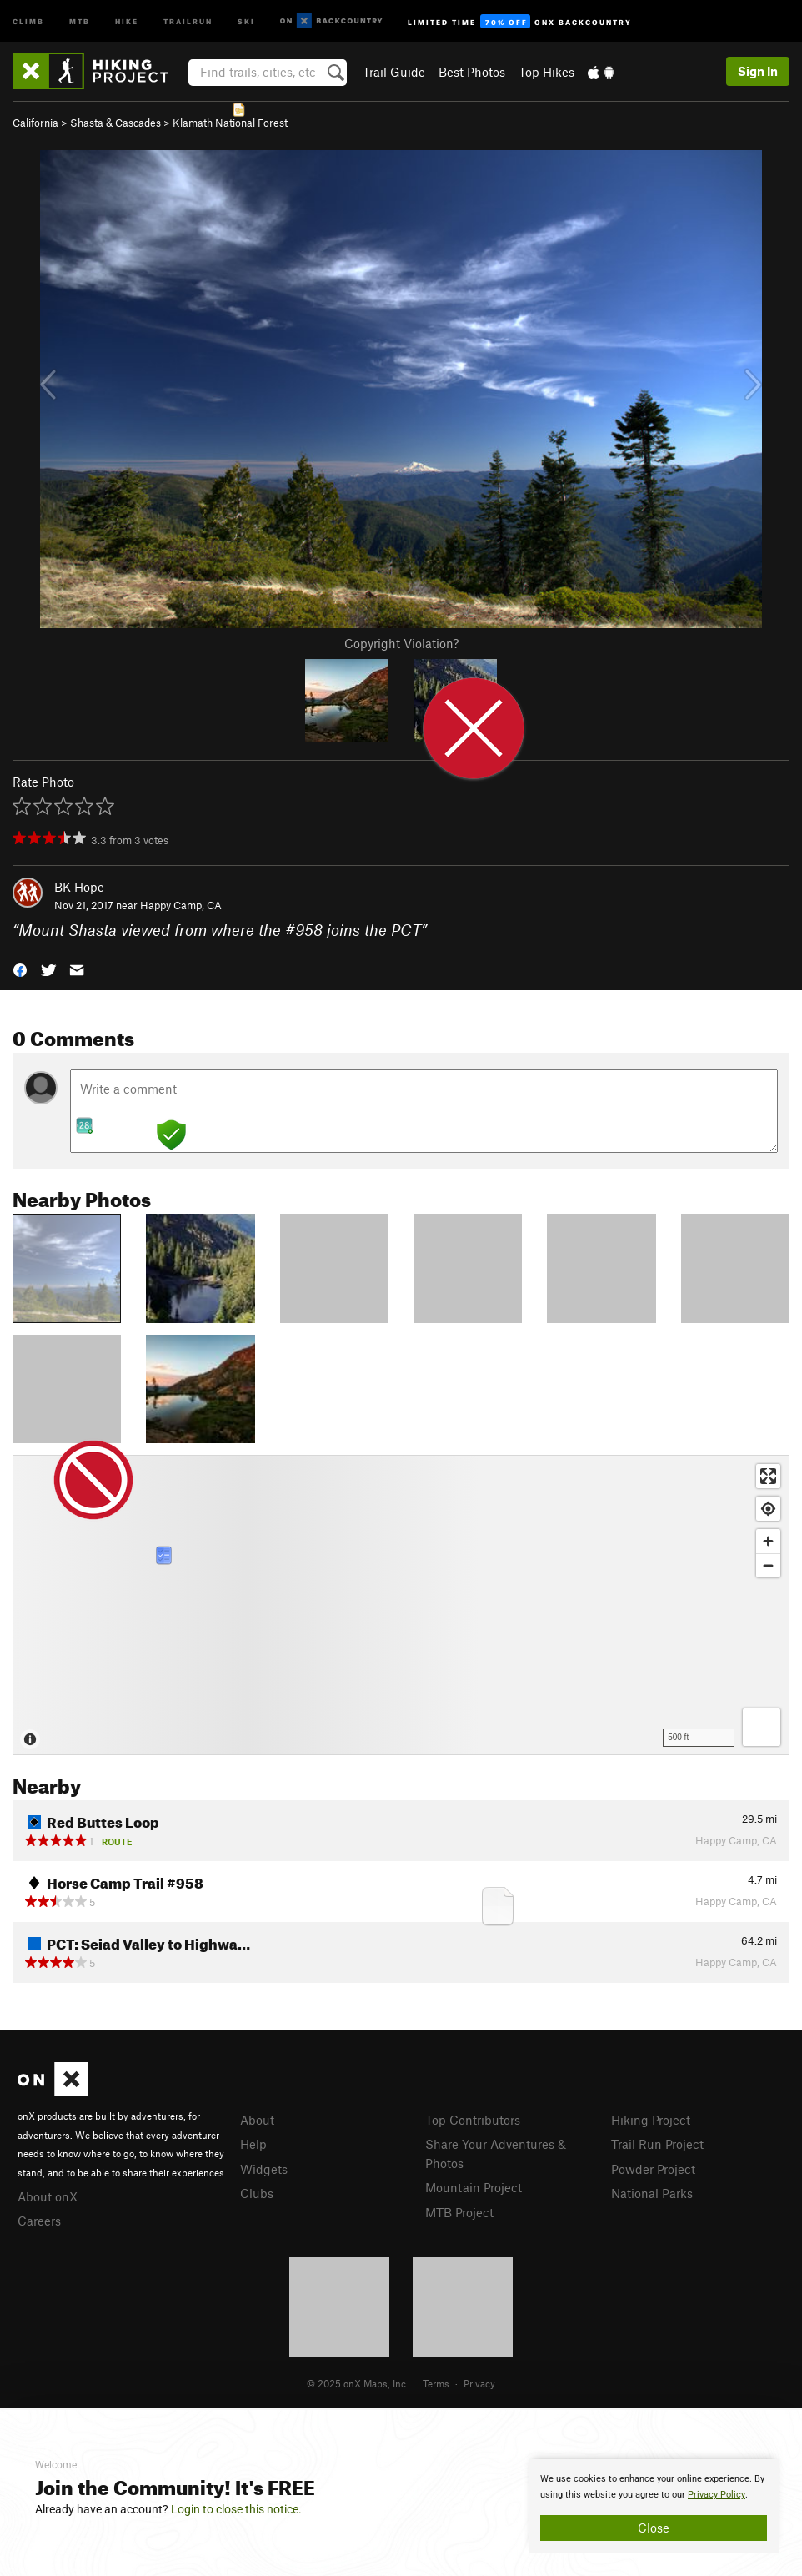 This screenshot has height=2576, width=802. What do you see at coordinates (171, 1135) in the screenshot?
I see `indicates system security check passed` at bounding box center [171, 1135].